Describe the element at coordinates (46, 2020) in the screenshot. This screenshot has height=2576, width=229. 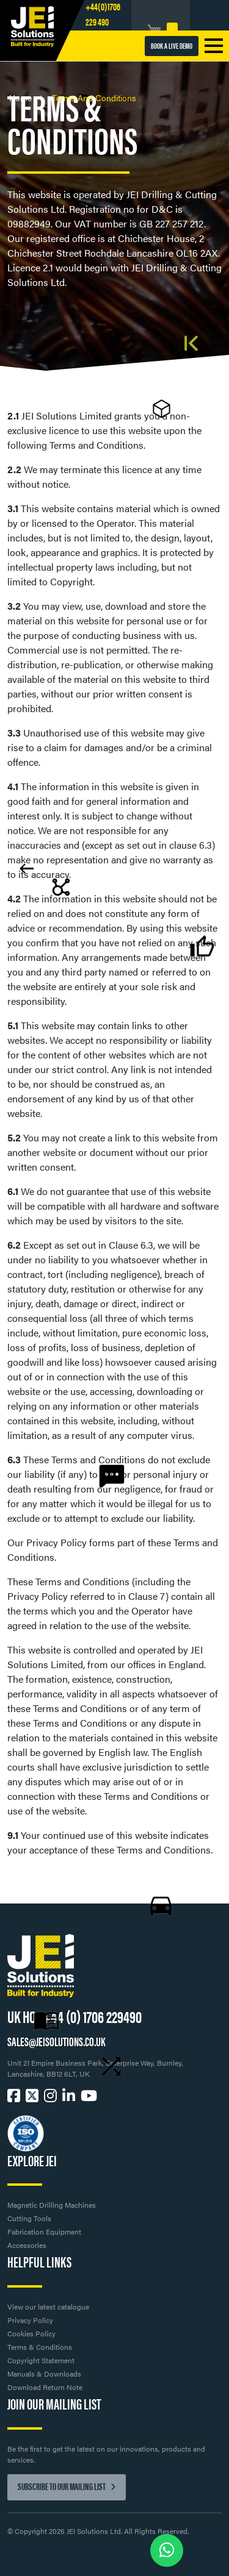
I see `open menu or navigation guide` at that location.